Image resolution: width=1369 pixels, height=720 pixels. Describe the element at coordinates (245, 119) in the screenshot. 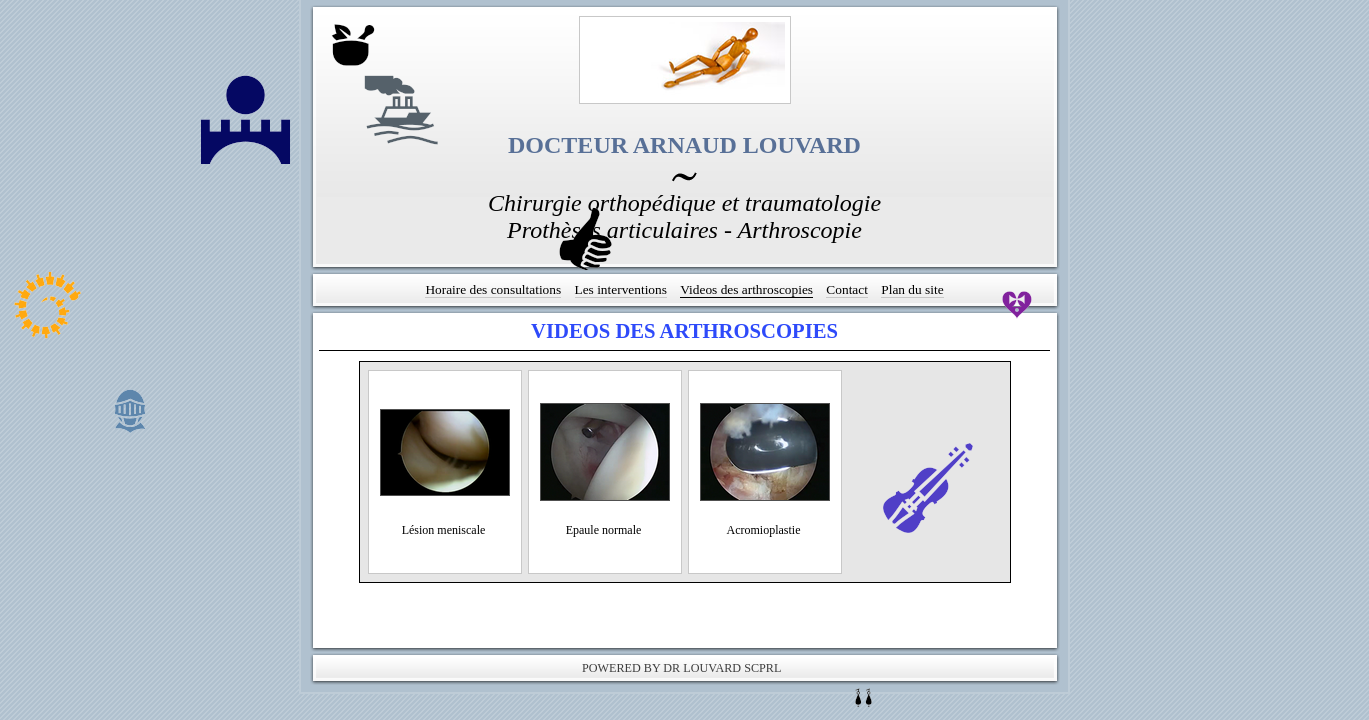

I see `travel to or view a bridge location` at that location.